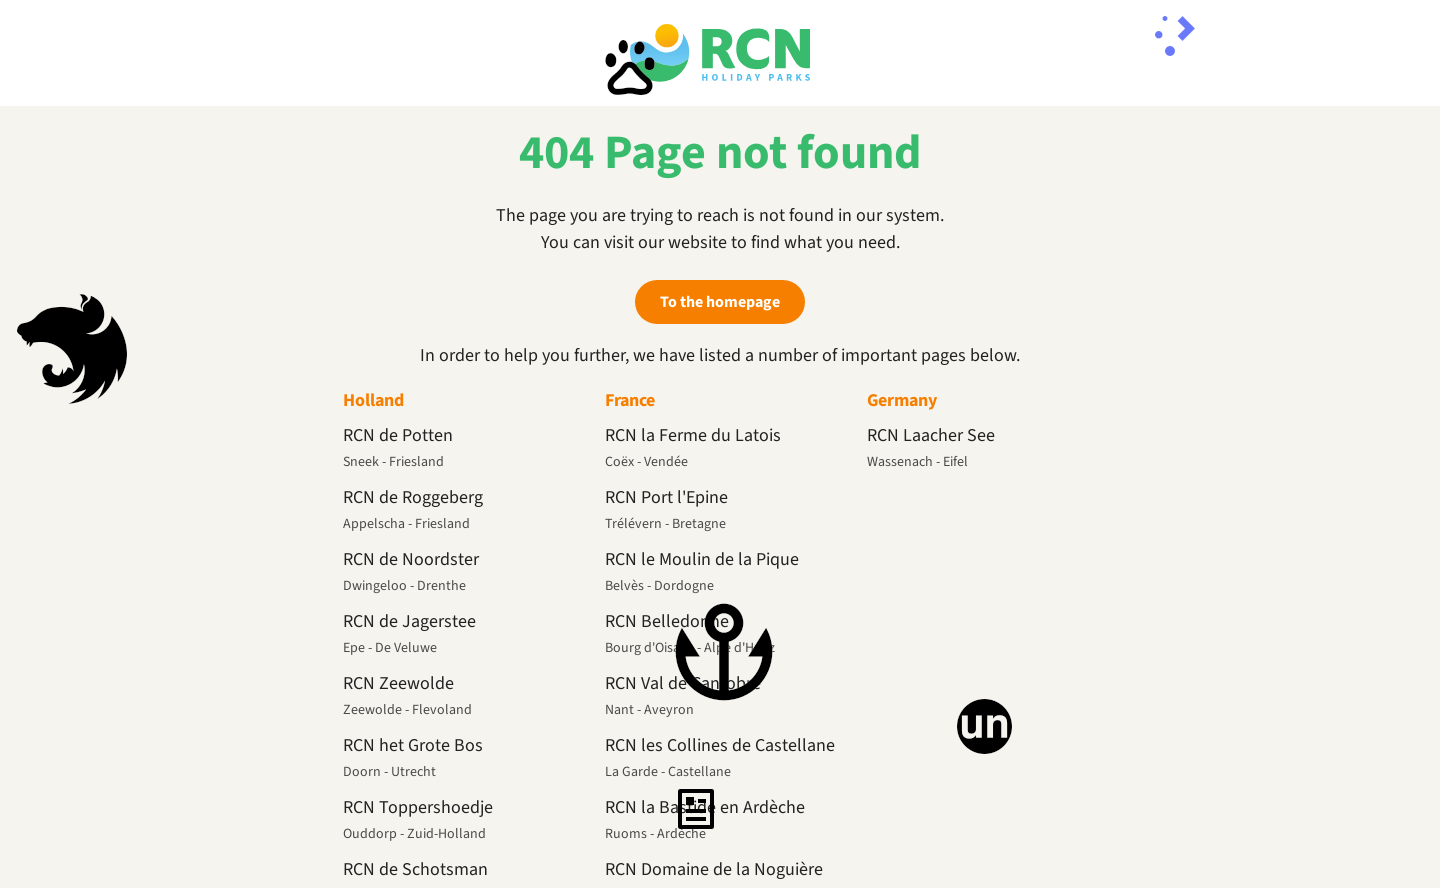 This screenshot has width=1440, height=888. Describe the element at coordinates (1175, 36) in the screenshot. I see `KDE Plasma desktop environment logo` at that location.